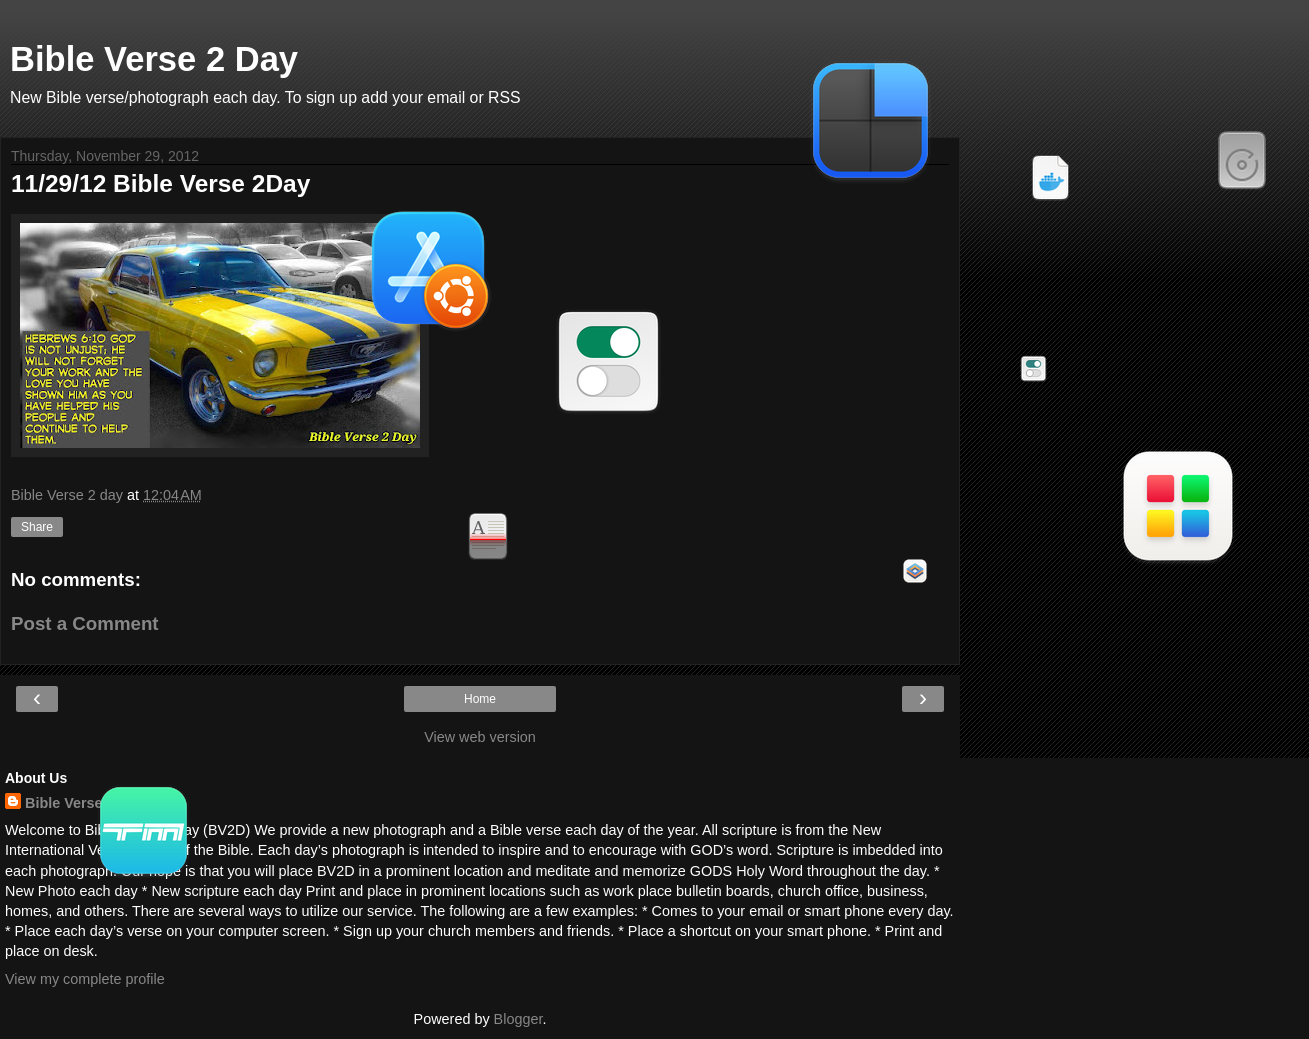 This screenshot has height=1039, width=1309. Describe the element at coordinates (428, 268) in the screenshot. I see `open ubuntu software center` at that location.